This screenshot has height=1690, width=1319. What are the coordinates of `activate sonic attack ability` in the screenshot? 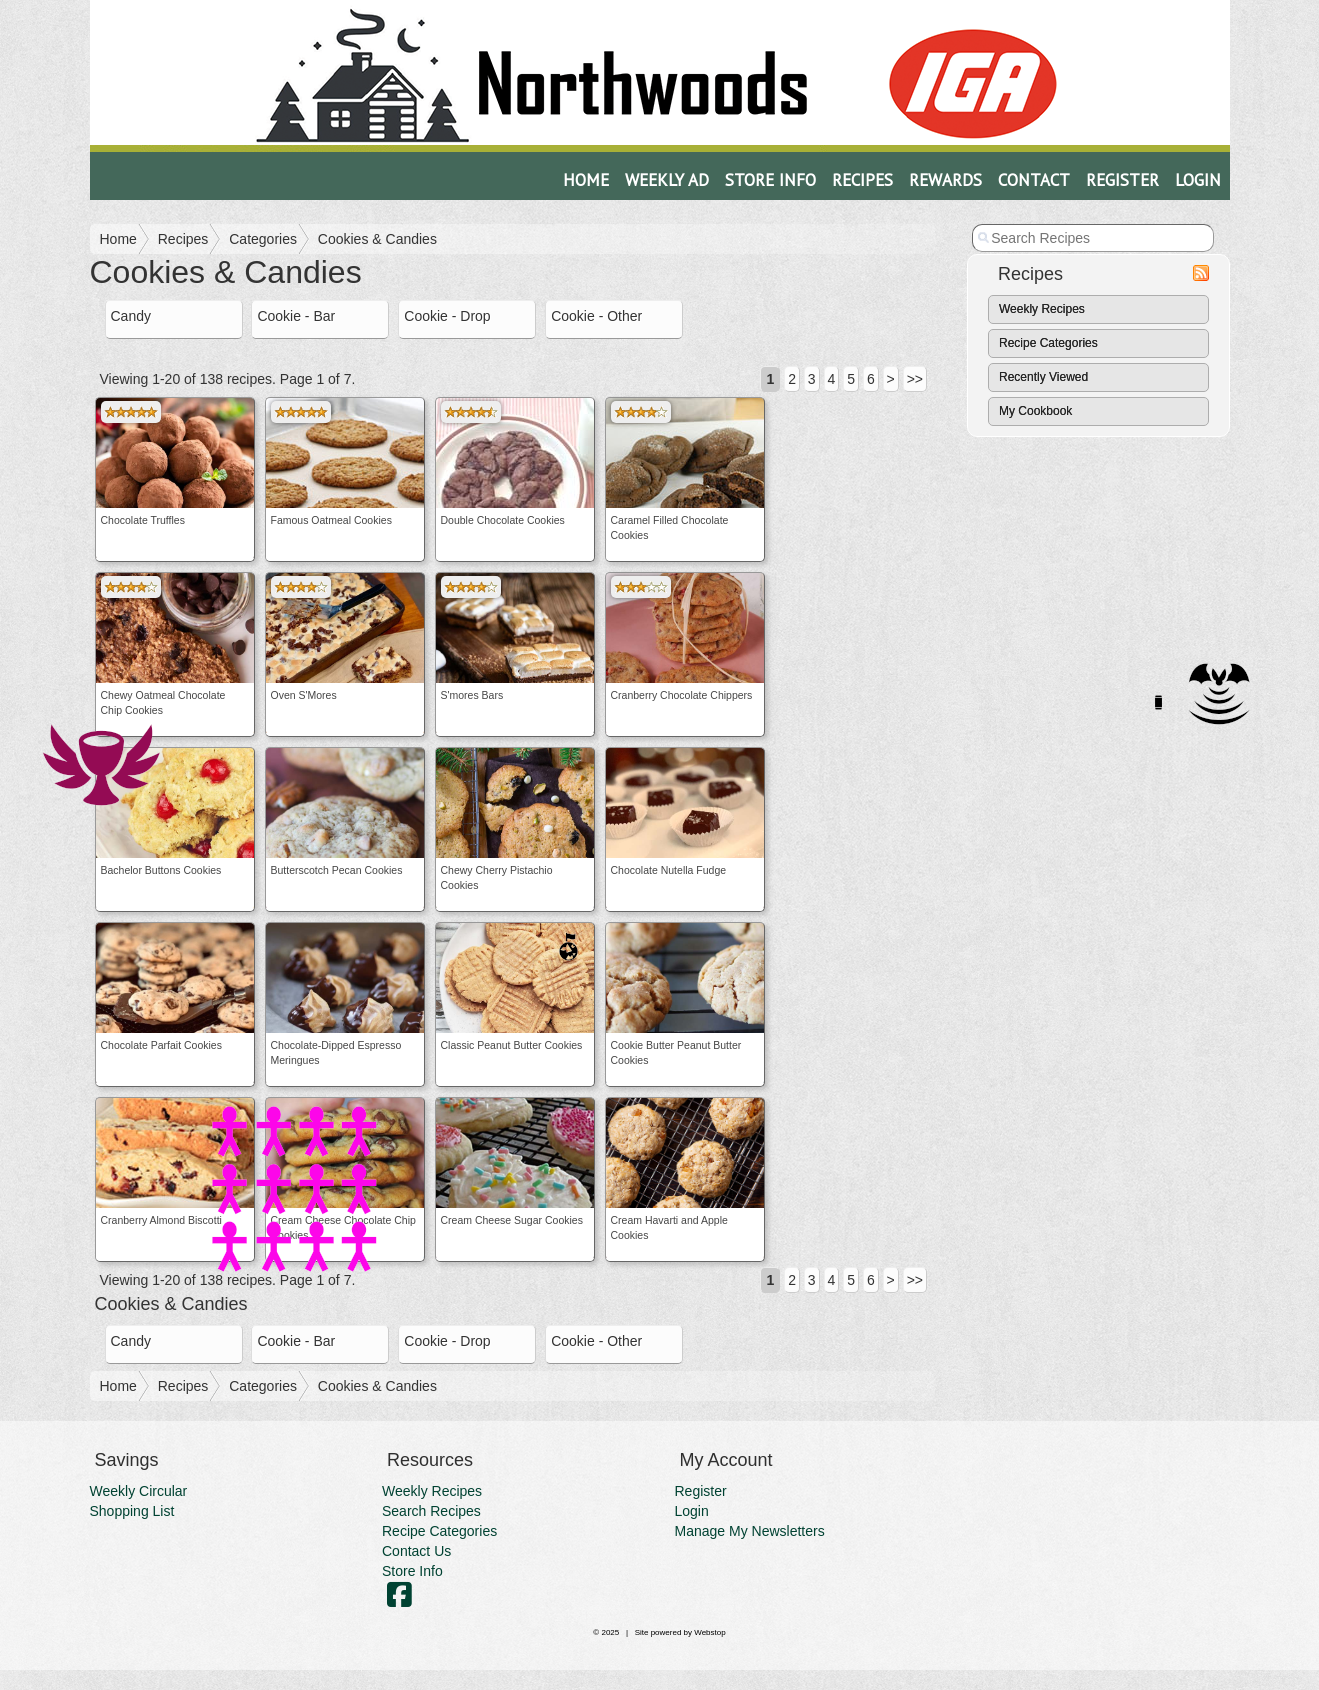 It's located at (1219, 694).